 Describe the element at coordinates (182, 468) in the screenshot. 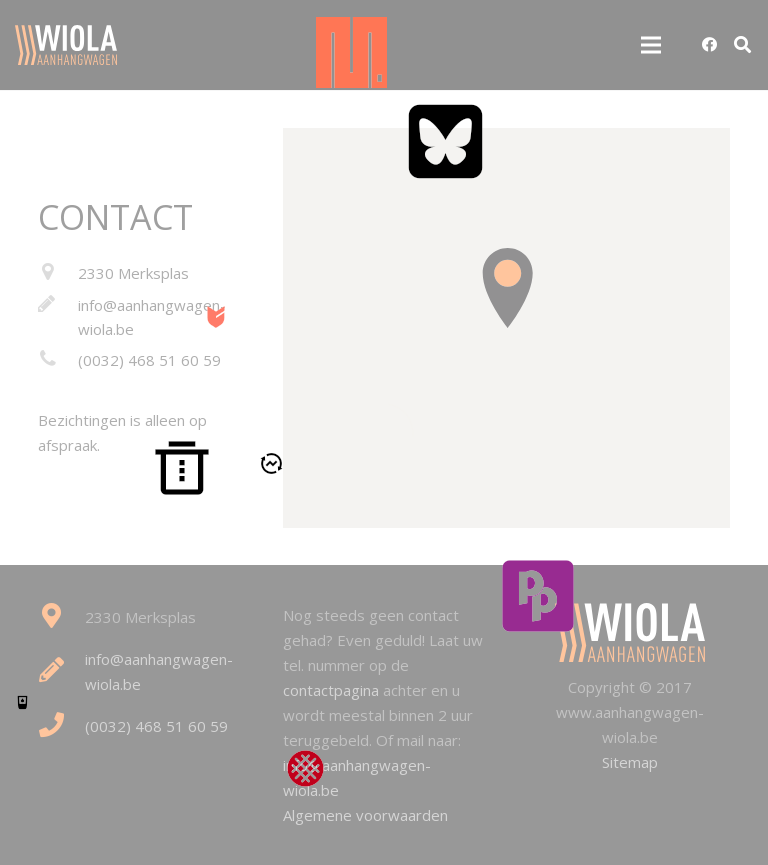

I see `delete selected item` at that location.